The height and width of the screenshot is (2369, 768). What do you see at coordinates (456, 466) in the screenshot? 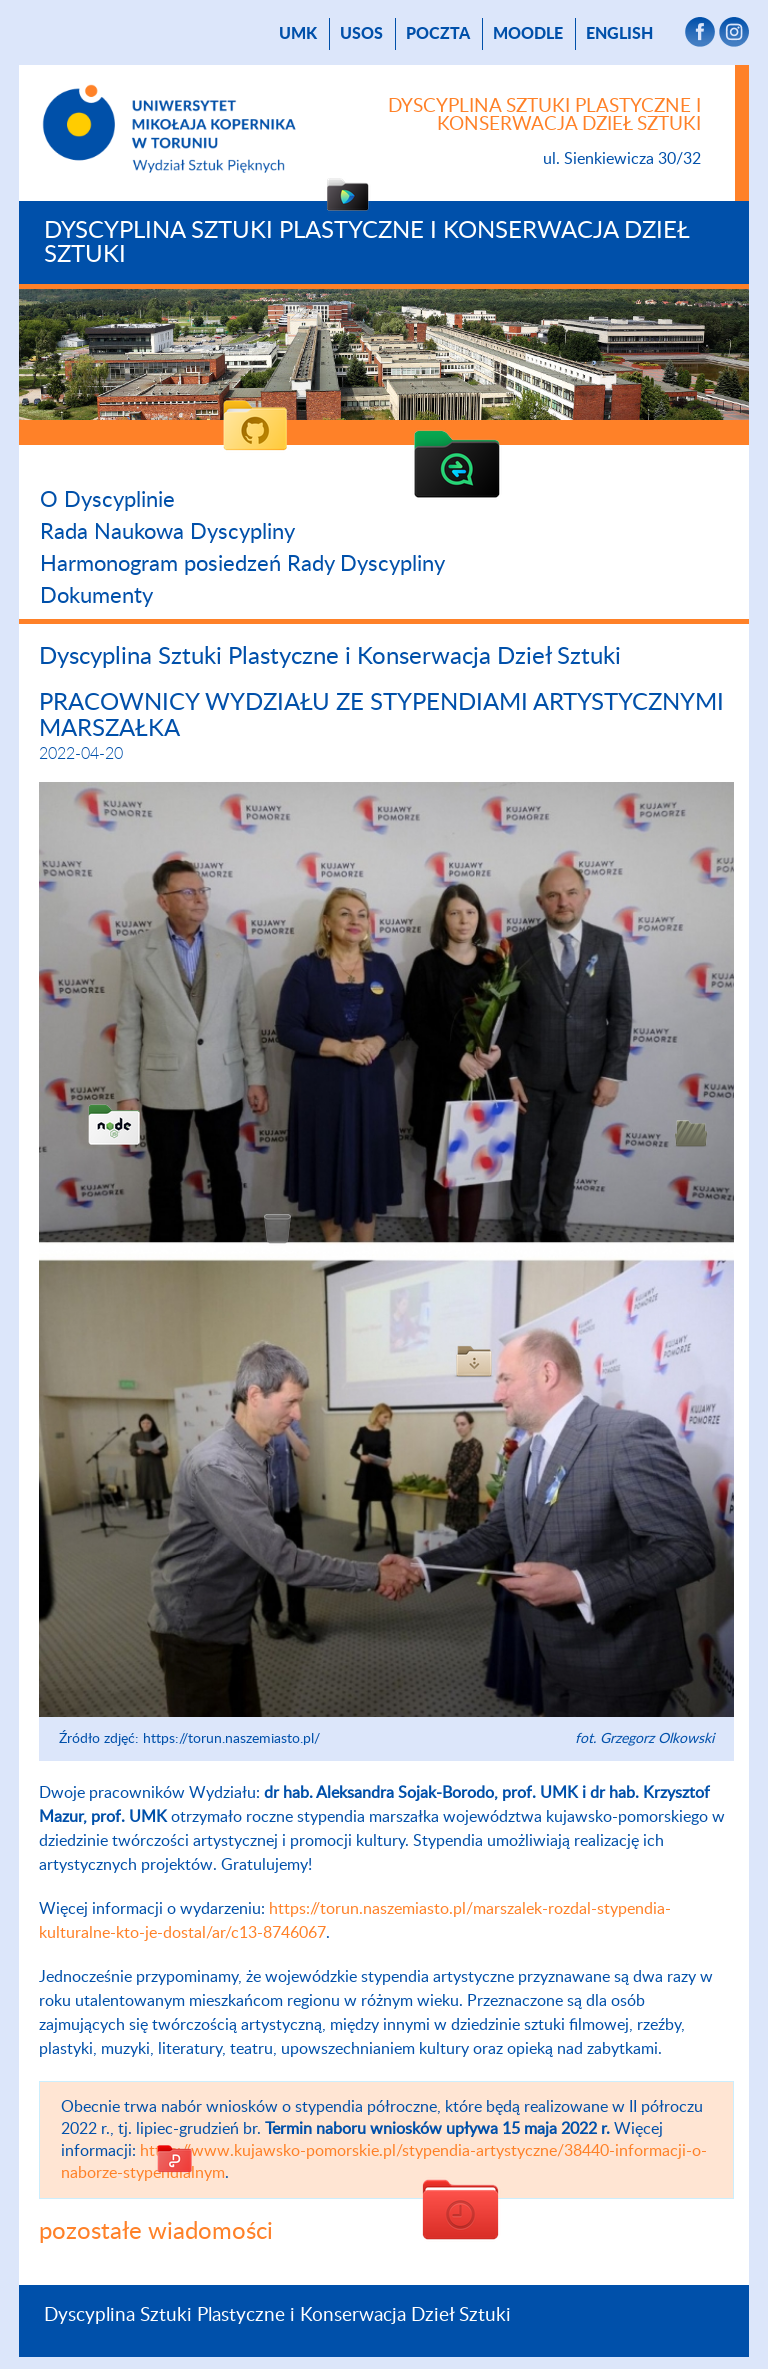
I see `open wondershare wutsapper application folder` at bounding box center [456, 466].